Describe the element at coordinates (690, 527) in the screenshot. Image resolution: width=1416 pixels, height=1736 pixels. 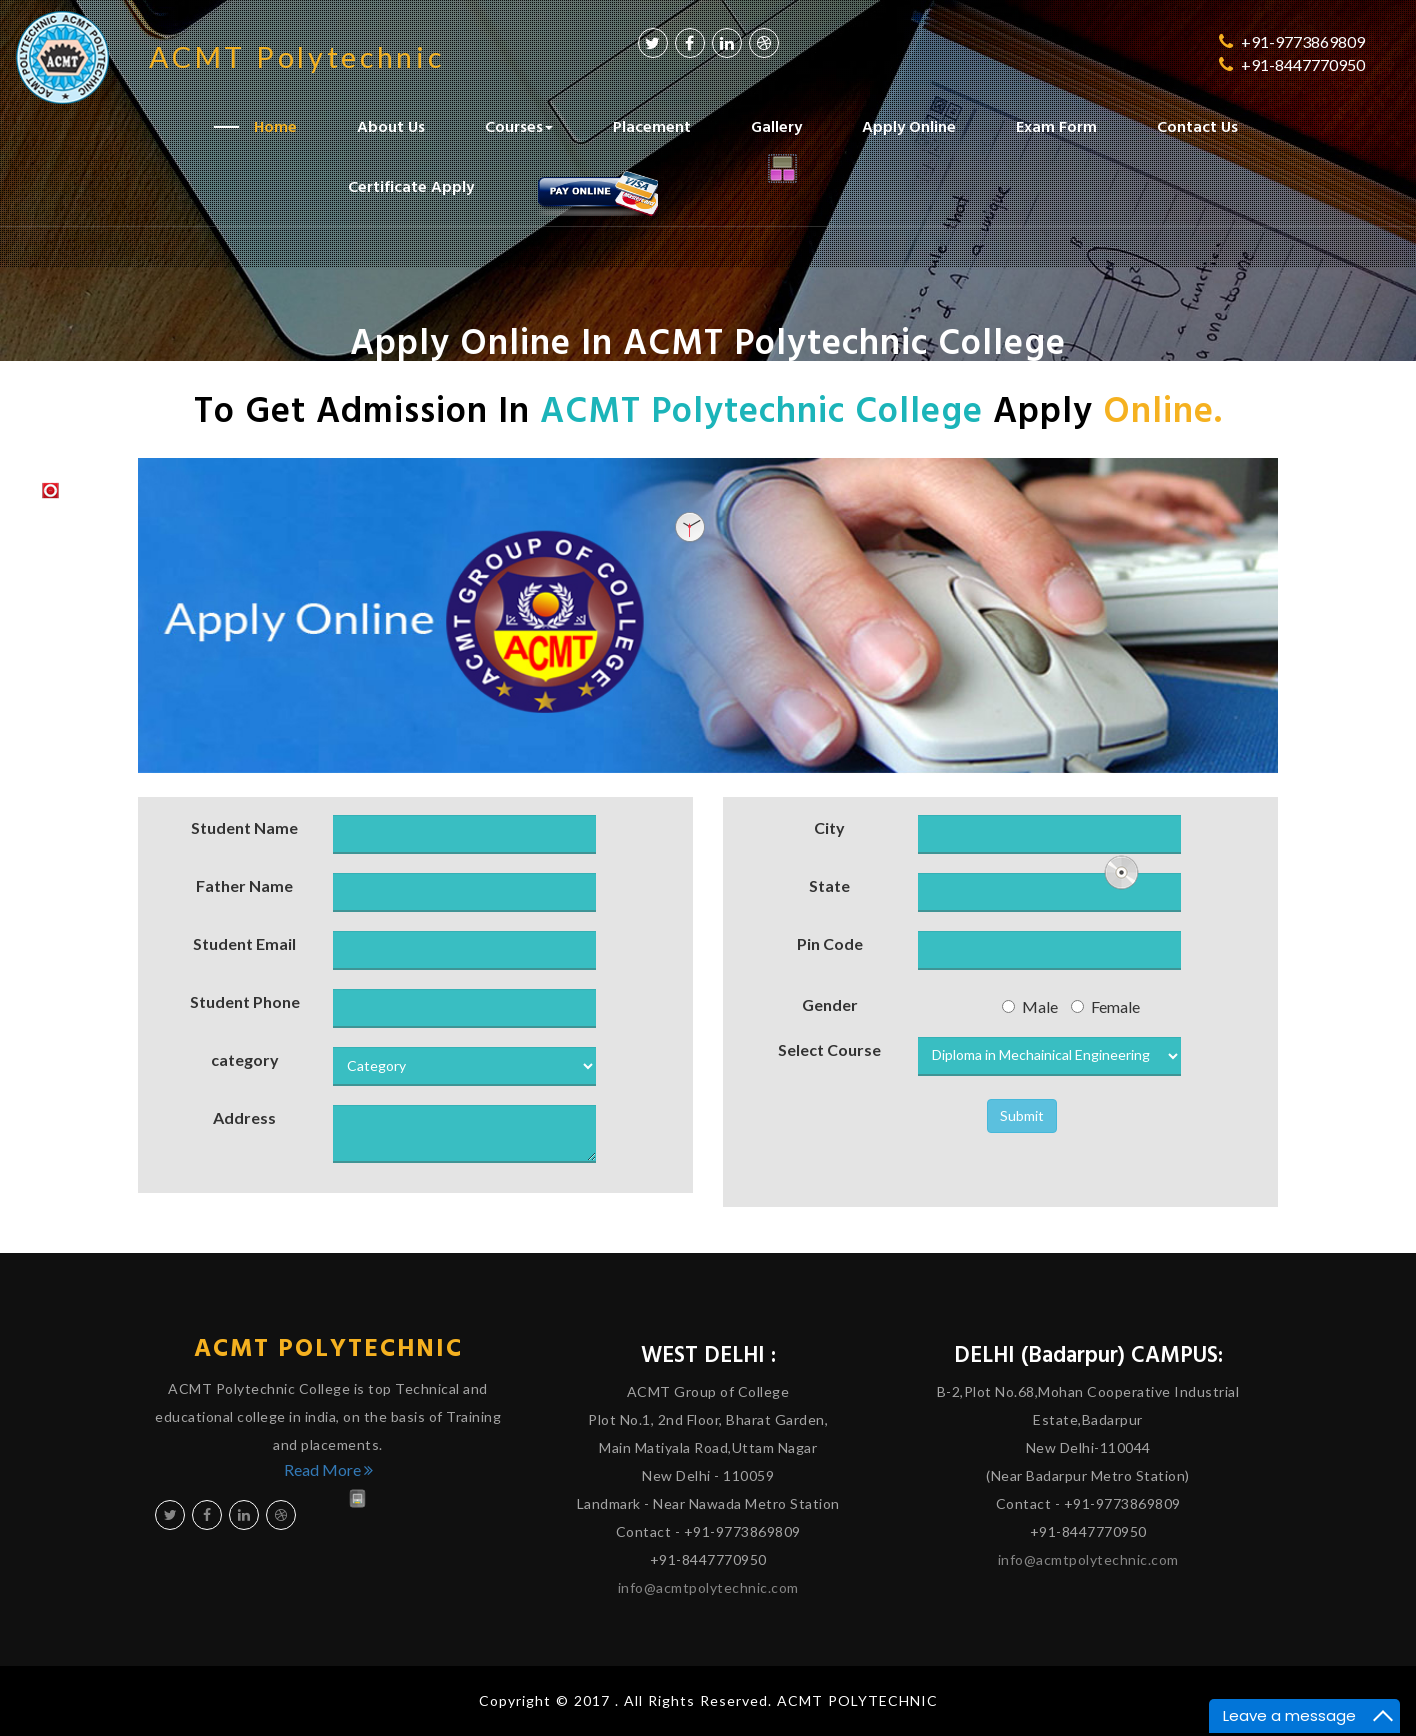
I see `open date and time settings` at that location.